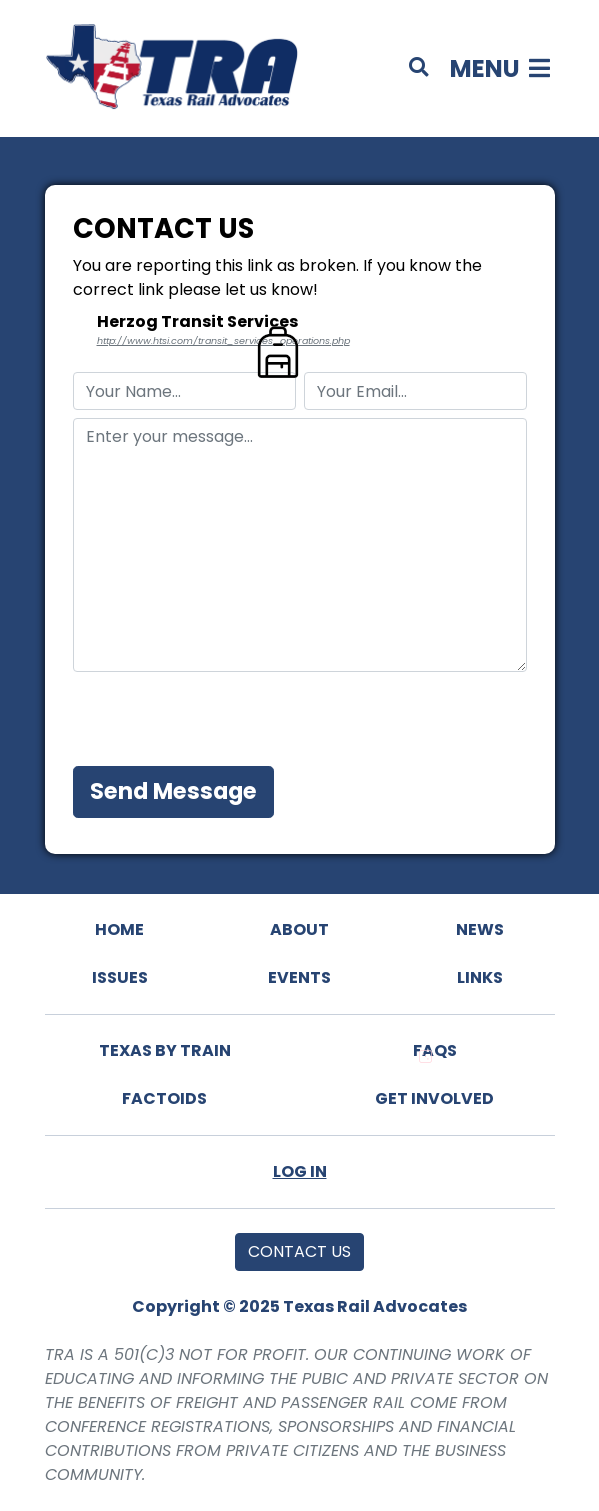 This screenshot has width=599, height=1511. I want to click on access your inventory or stored items, so click(278, 354).